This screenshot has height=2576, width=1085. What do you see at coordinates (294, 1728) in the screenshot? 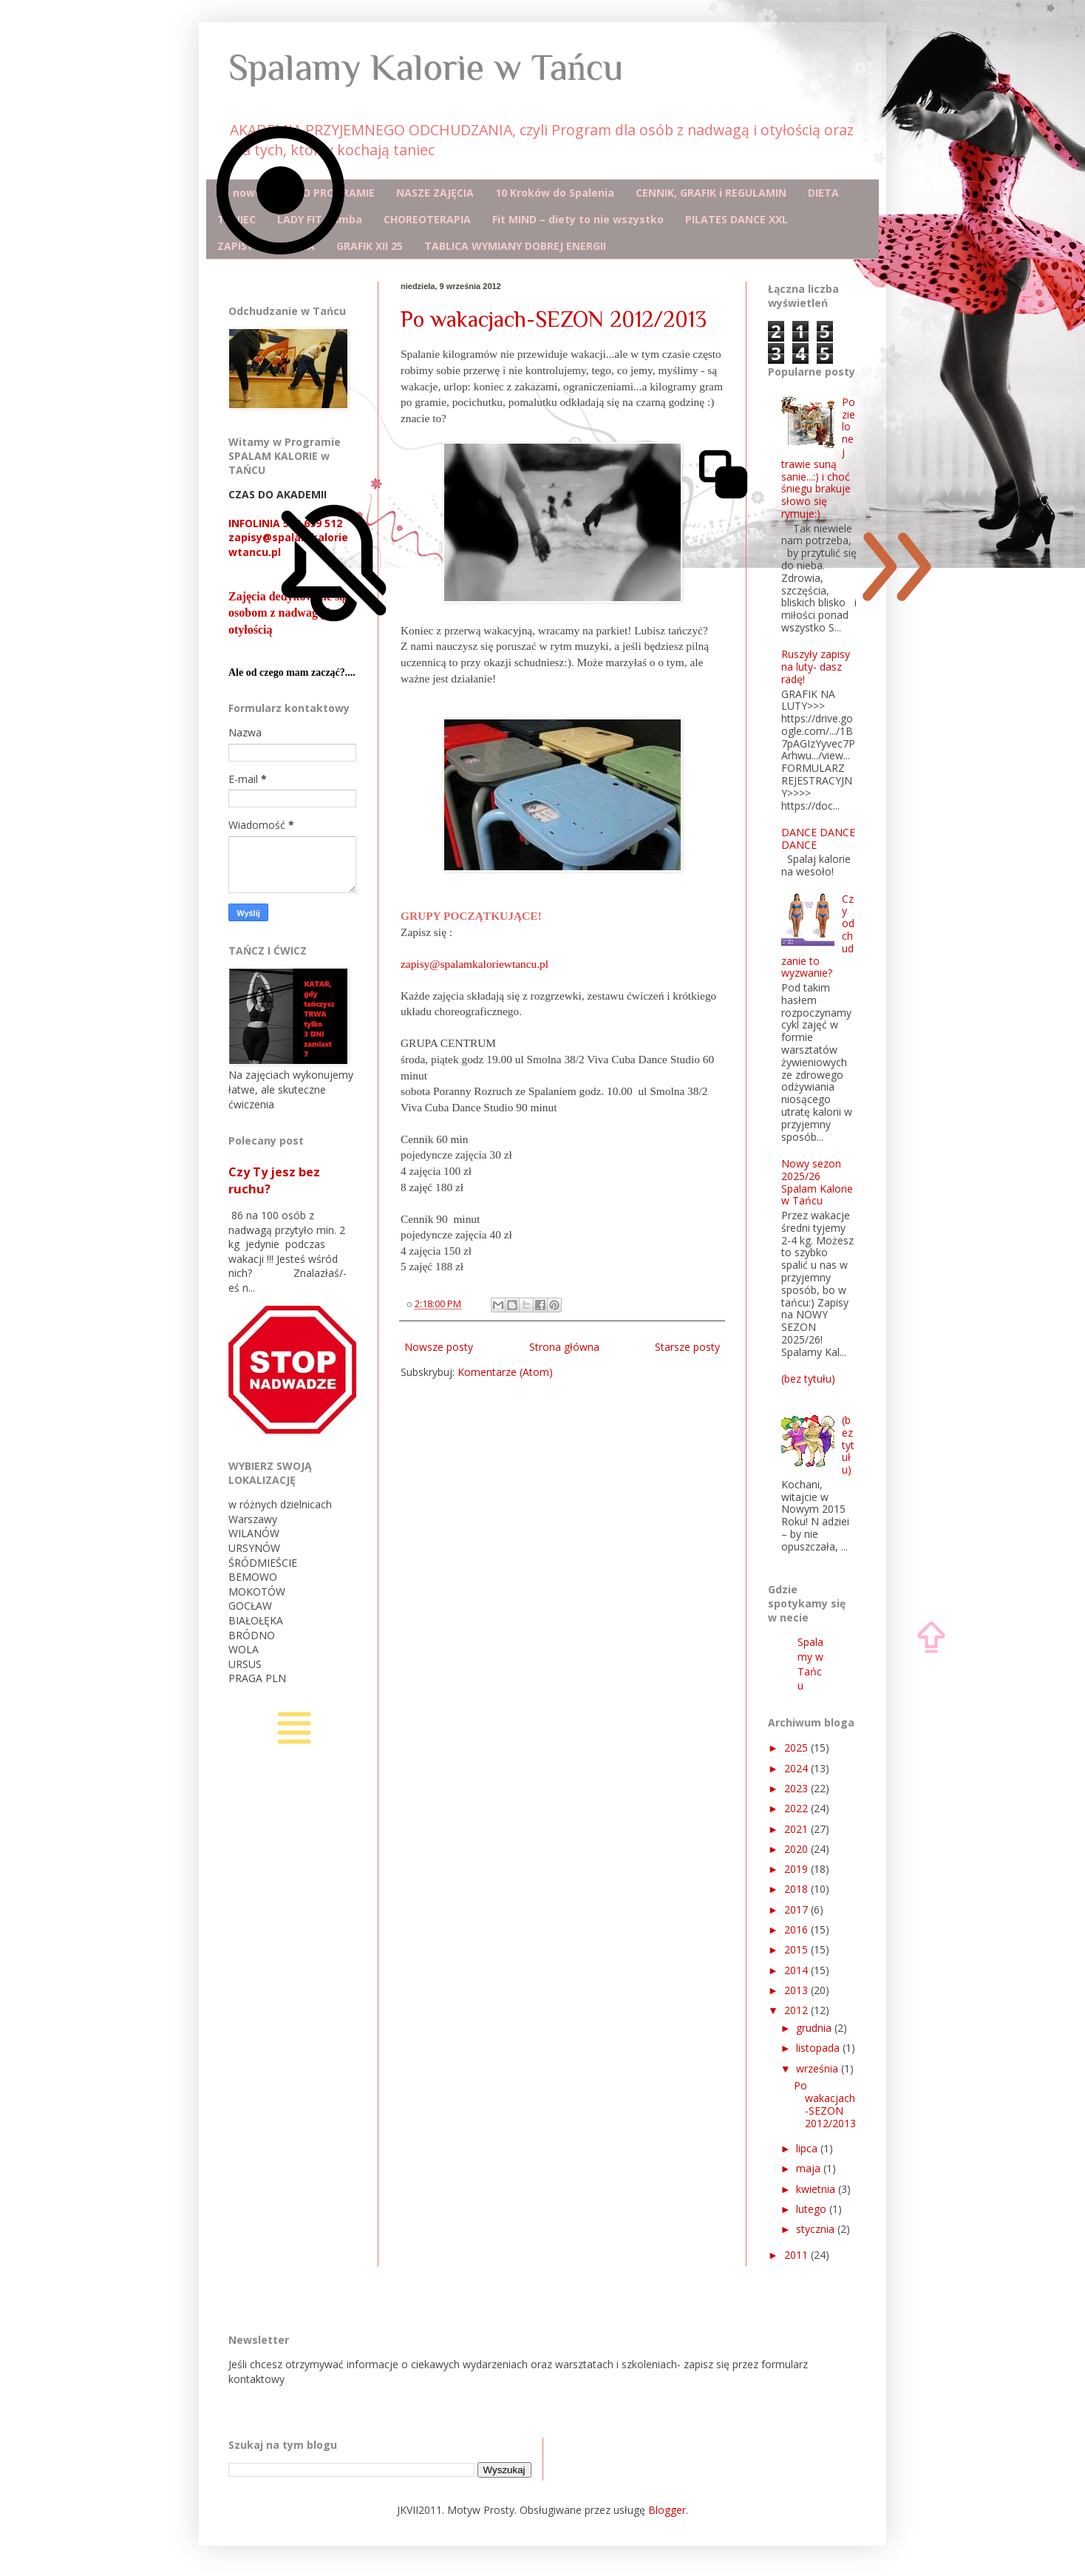
I see `open navigation menu` at bounding box center [294, 1728].